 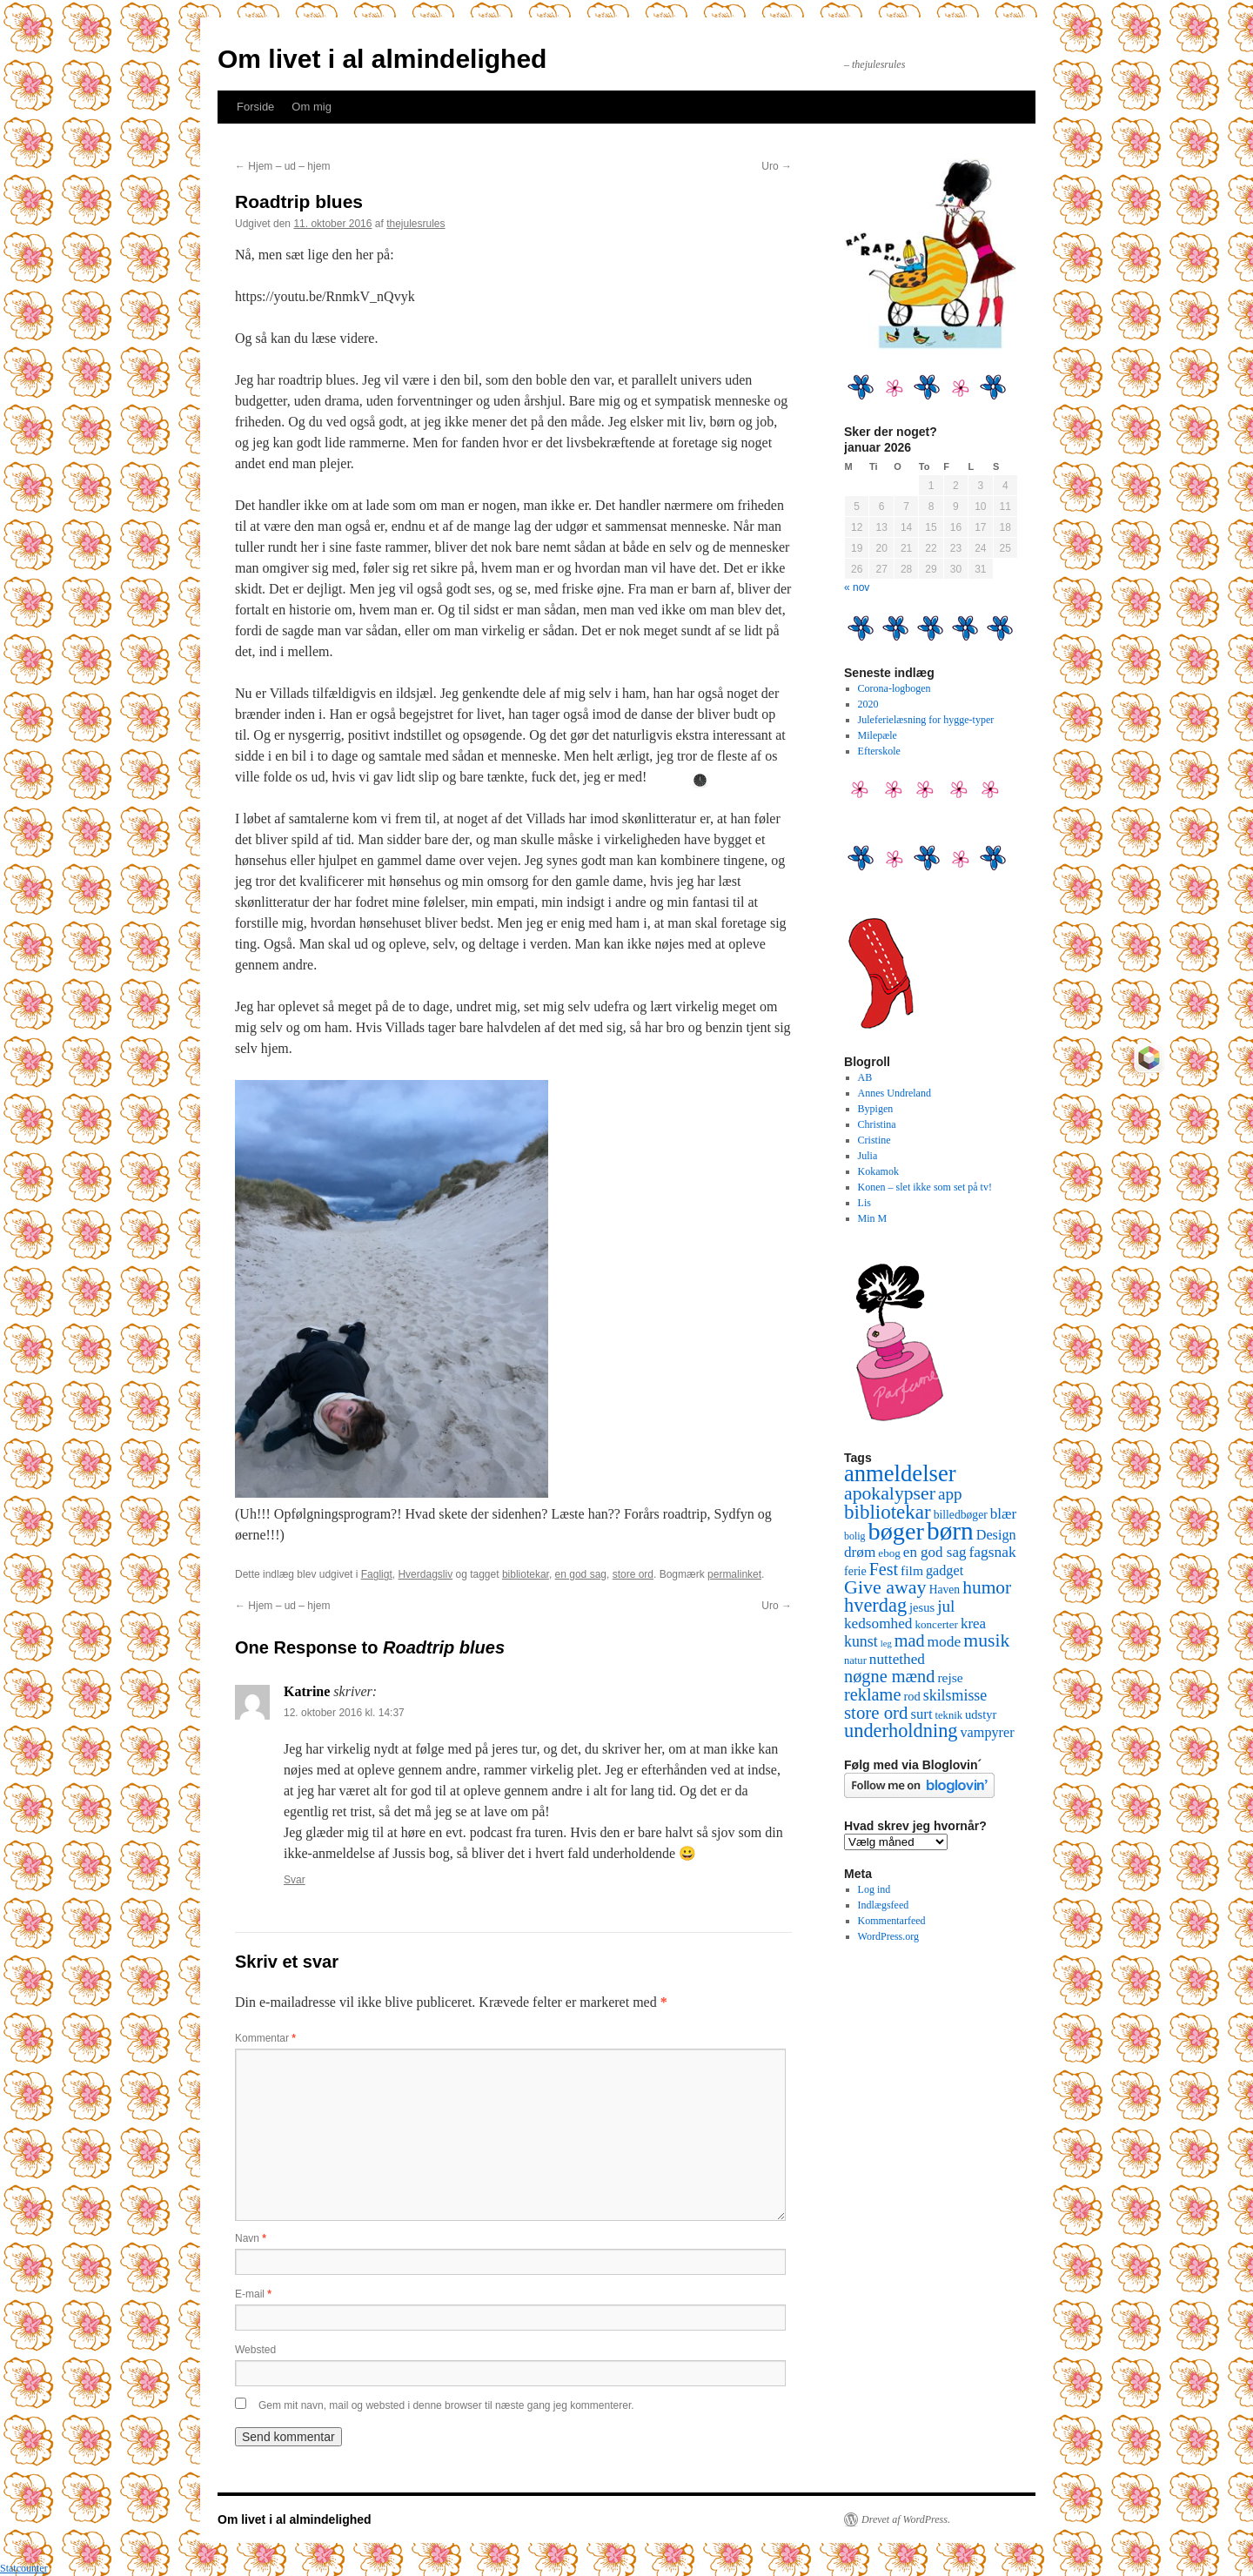 What do you see at coordinates (1149, 1057) in the screenshot?
I see `launch prism launcher application` at bounding box center [1149, 1057].